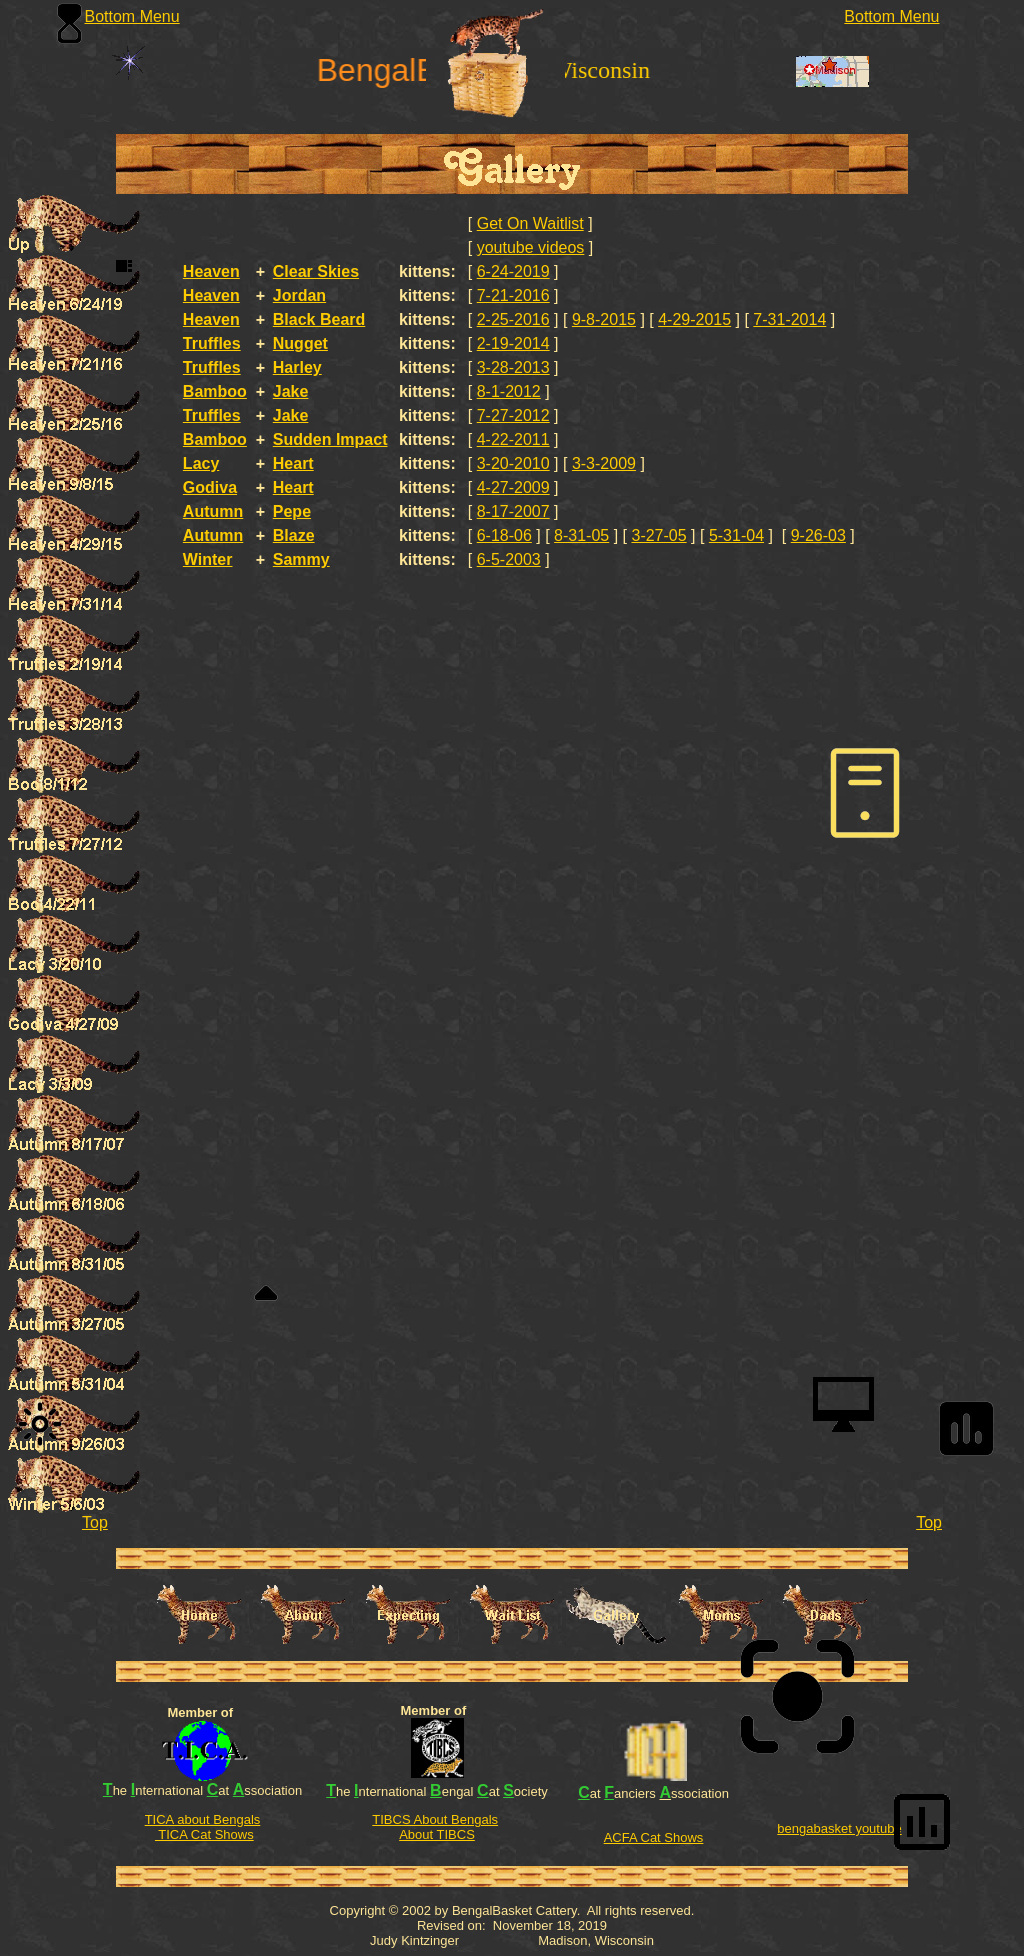 This screenshot has width=1024, height=1956. Describe the element at coordinates (966, 1428) in the screenshot. I see `insert a chart or graph into document` at that location.